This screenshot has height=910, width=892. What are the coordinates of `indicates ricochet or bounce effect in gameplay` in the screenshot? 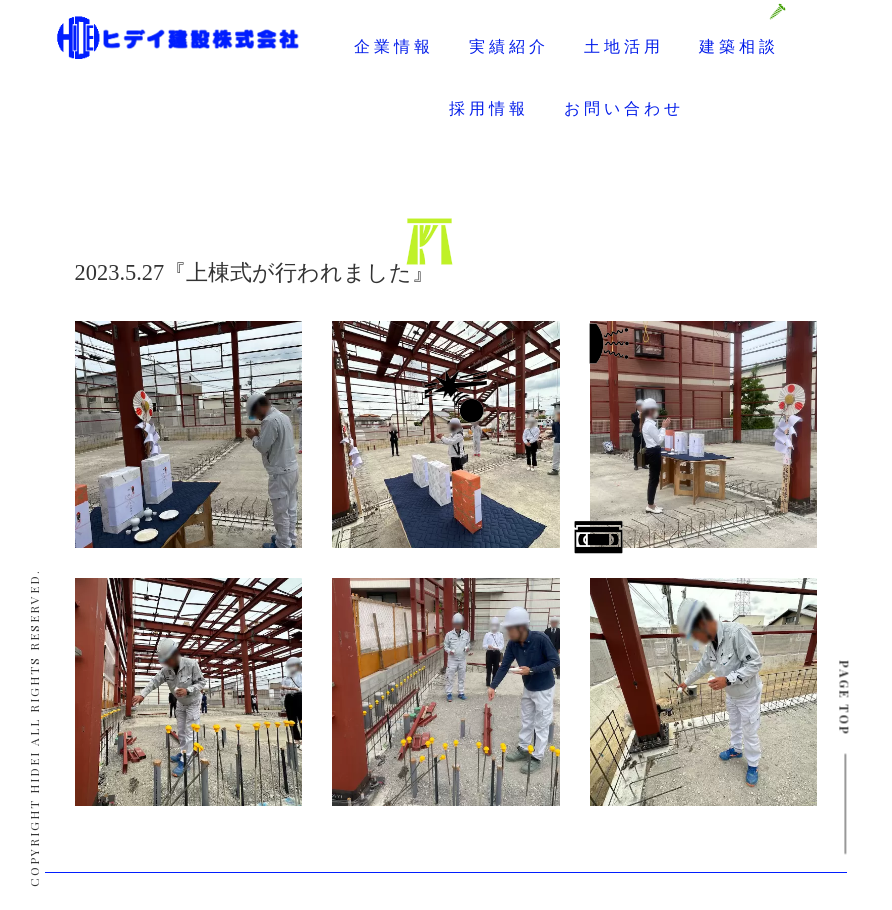 It's located at (455, 395).